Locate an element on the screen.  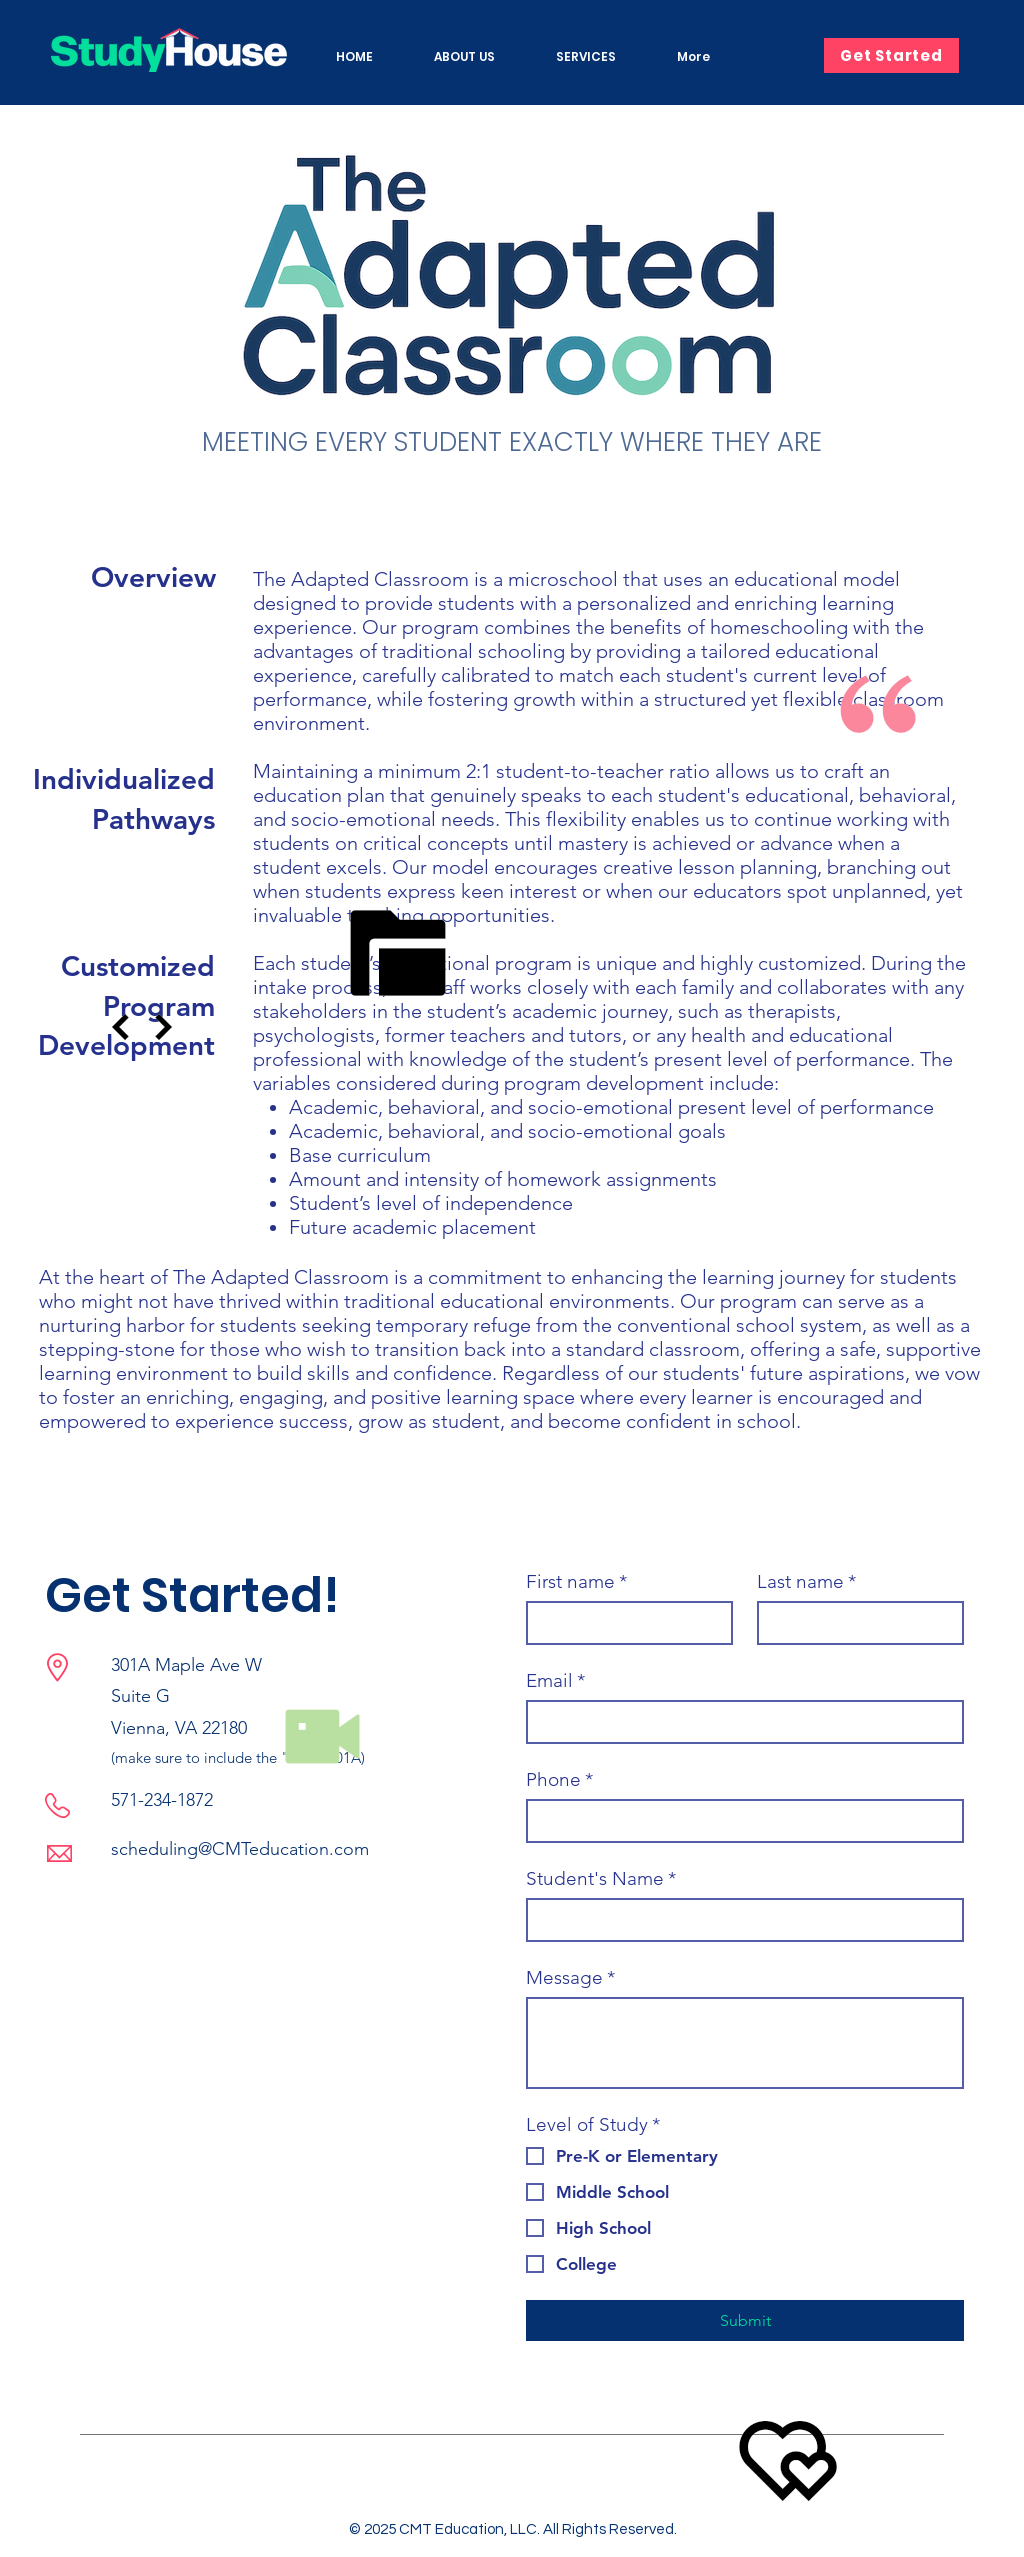
insert a block quote is located at coordinates (878, 705).